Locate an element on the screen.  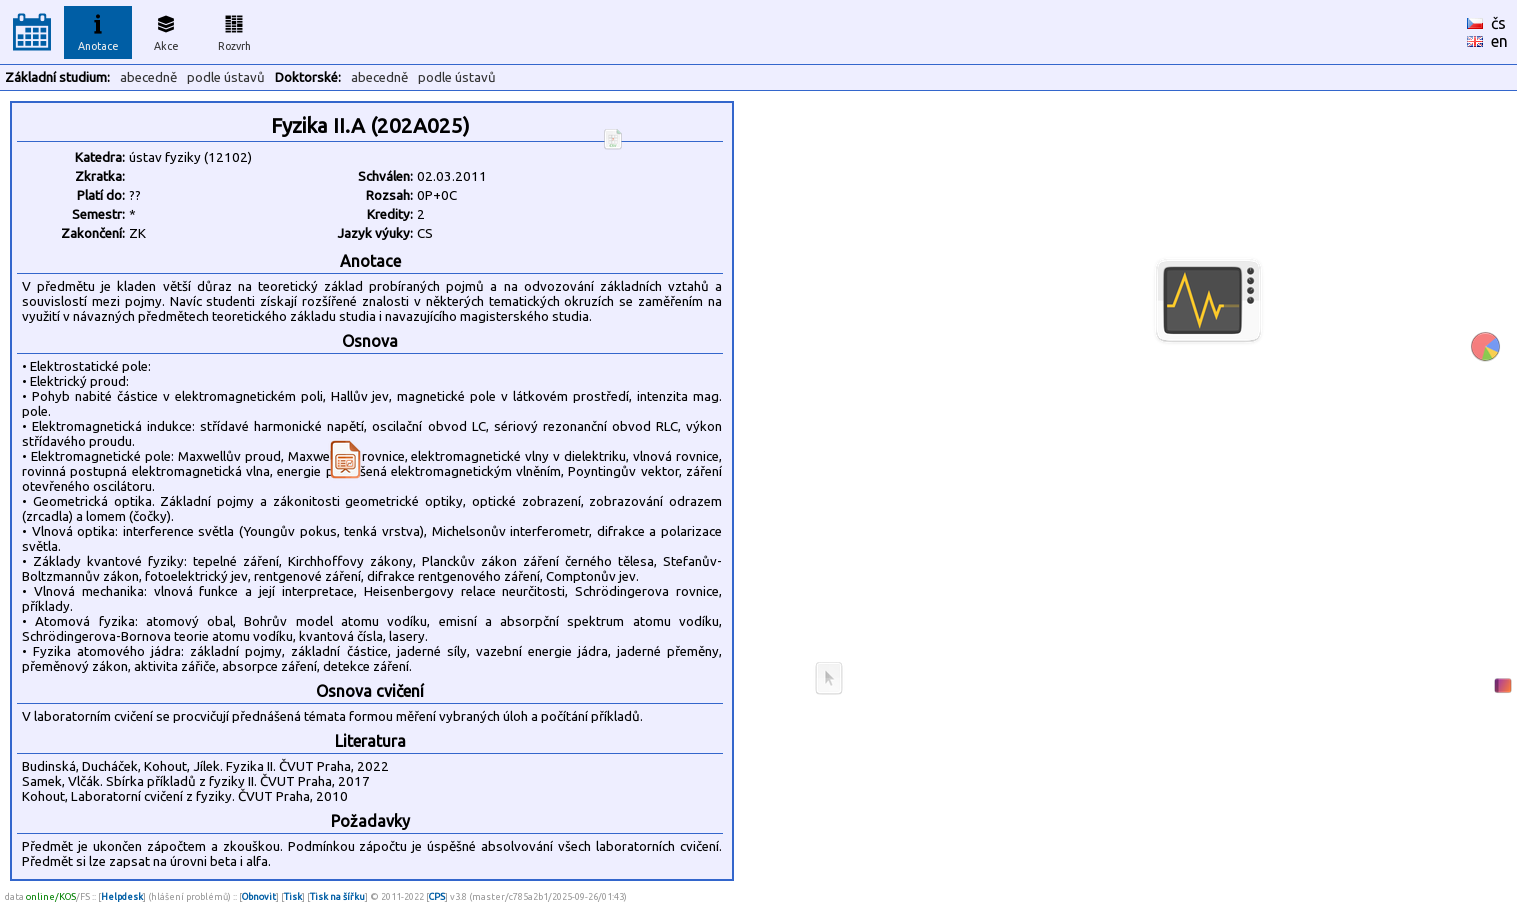
libreoffice impress presentation file is located at coordinates (345, 459).